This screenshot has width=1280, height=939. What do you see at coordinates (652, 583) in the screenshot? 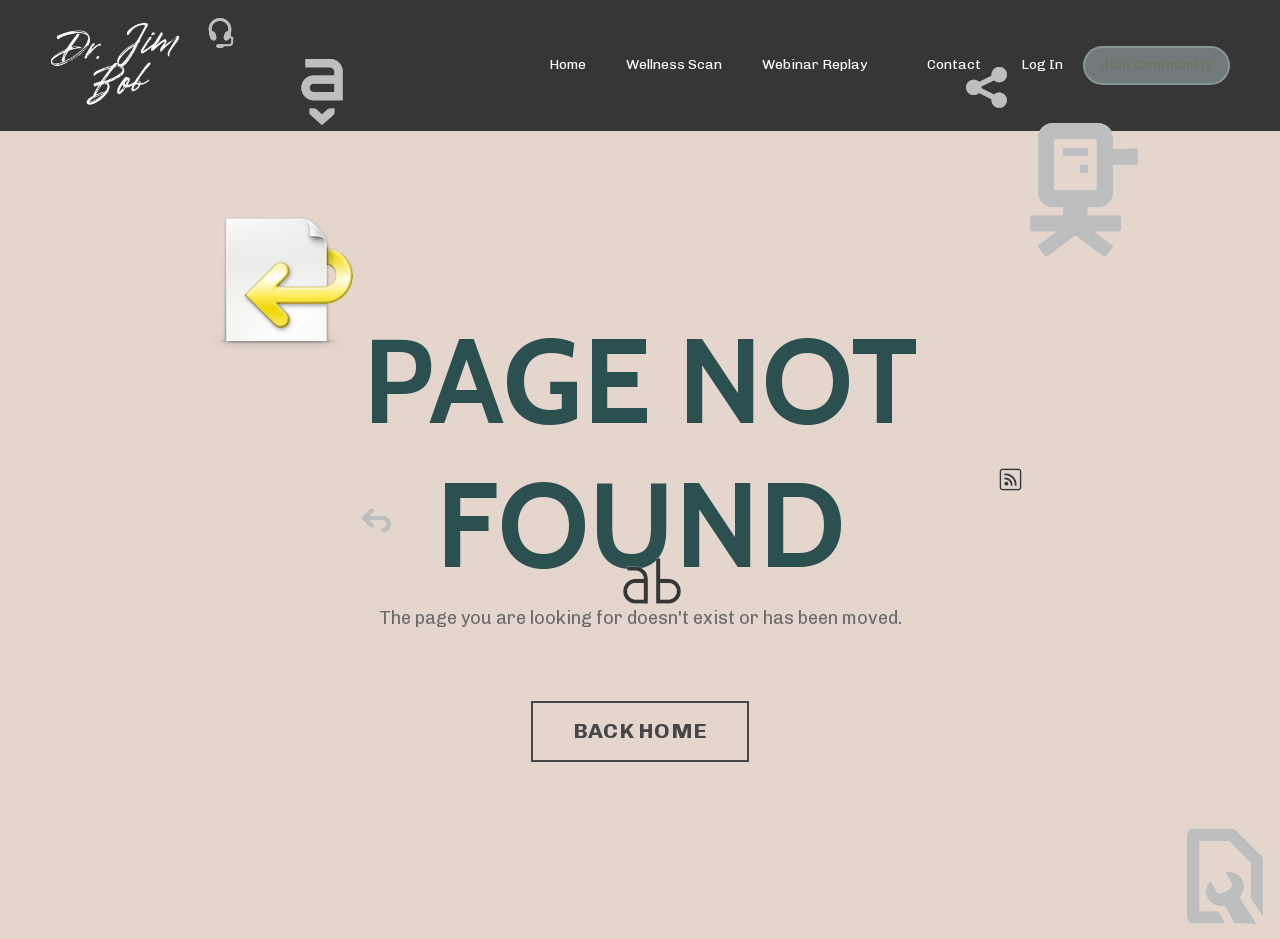
I see `access font settings and preferences` at bounding box center [652, 583].